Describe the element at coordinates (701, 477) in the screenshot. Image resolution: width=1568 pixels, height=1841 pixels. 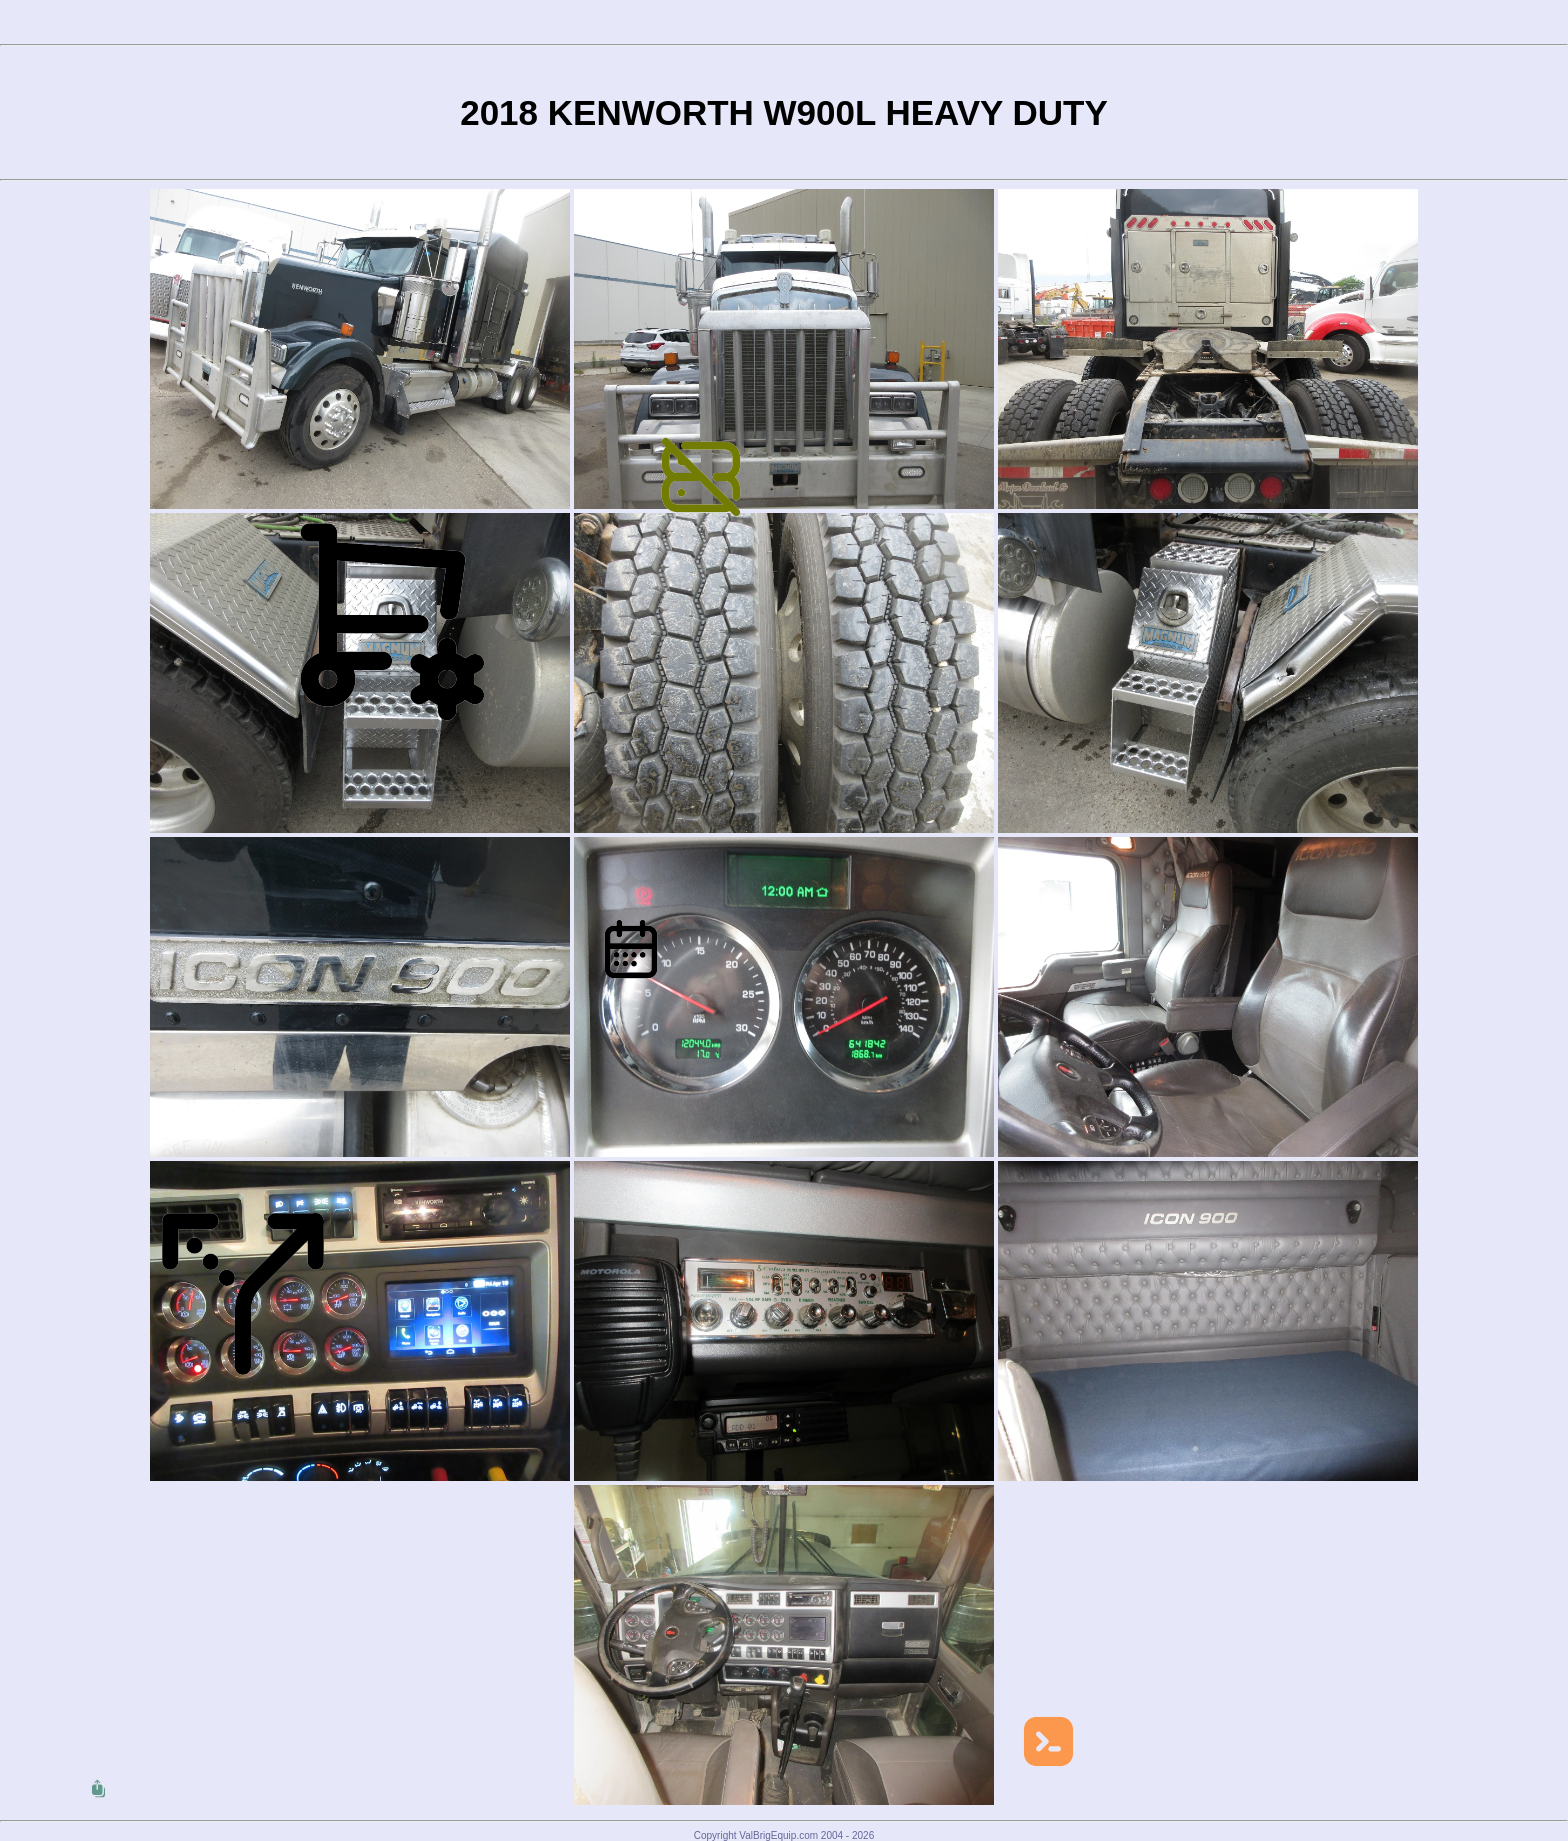
I see `server is offline or unavailable` at that location.